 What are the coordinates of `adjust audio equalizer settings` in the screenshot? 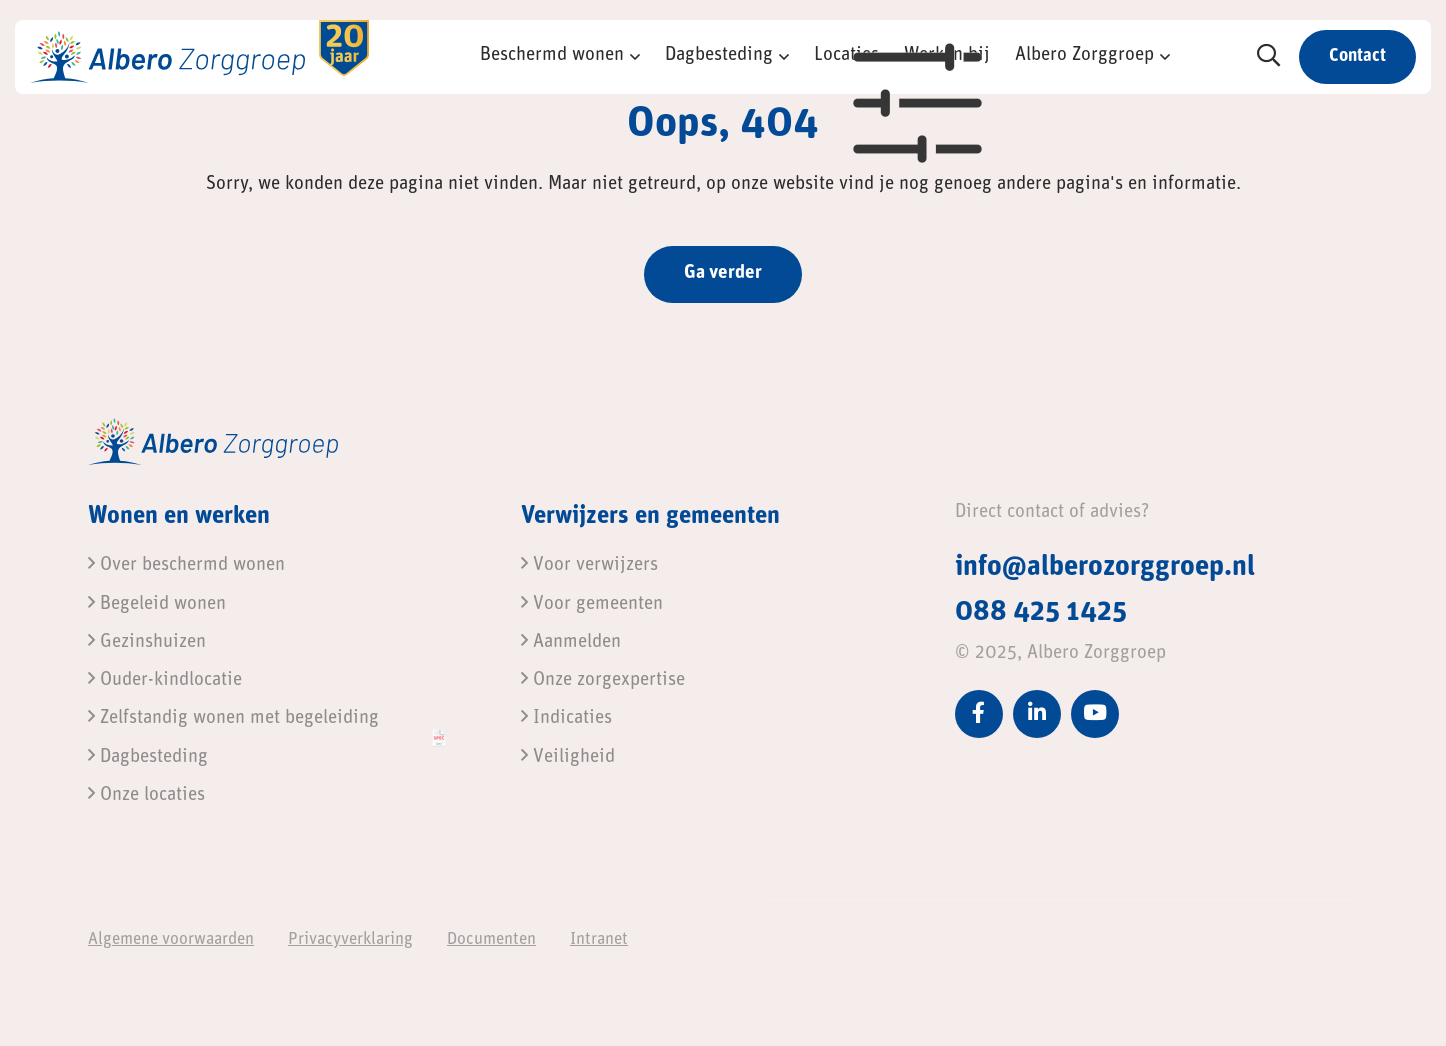 It's located at (917, 98).